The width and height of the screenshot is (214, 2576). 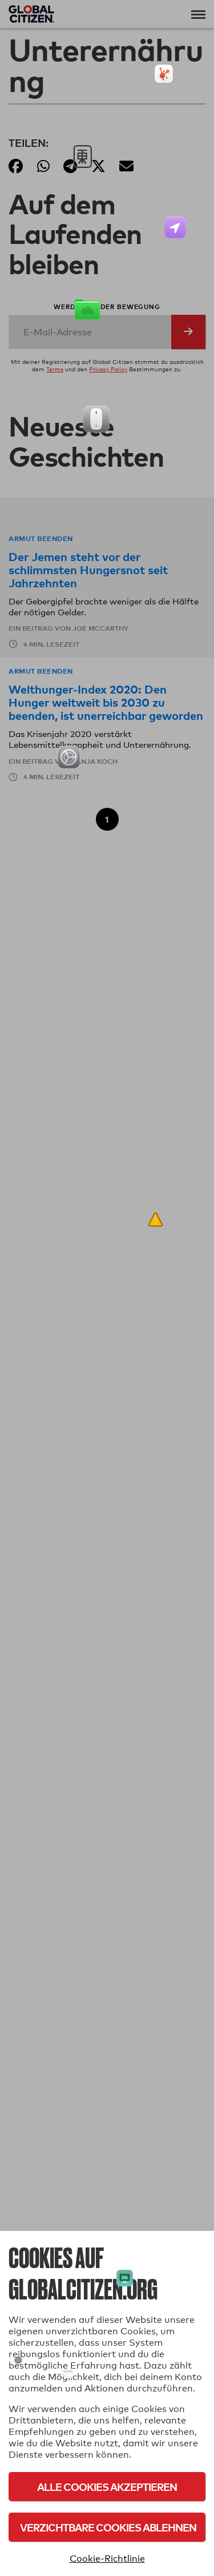 What do you see at coordinates (96, 419) in the screenshot?
I see `configure mouse settings` at bounding box center [96, 419].